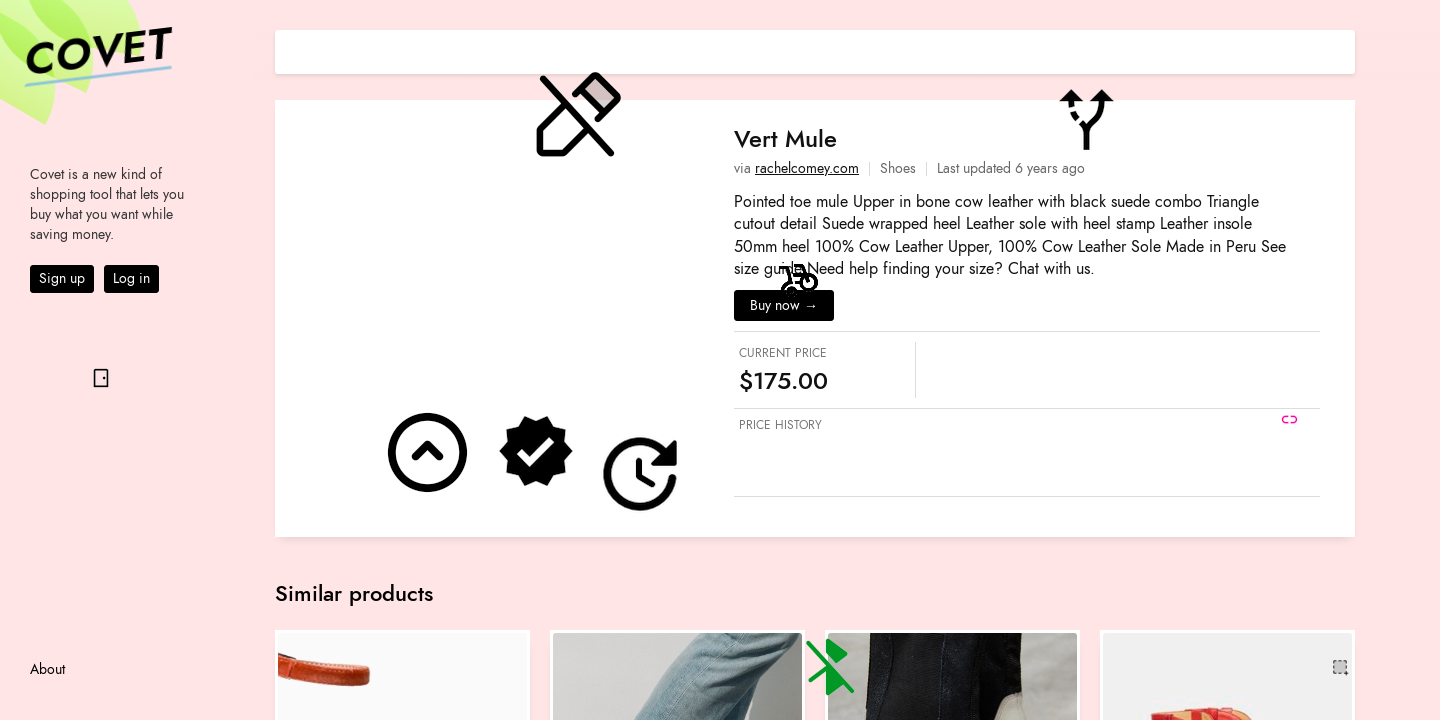 The height and width of the screenshot is (720, 1440). I want to click on disconnect or remove a linked account, so click(1289, 419).